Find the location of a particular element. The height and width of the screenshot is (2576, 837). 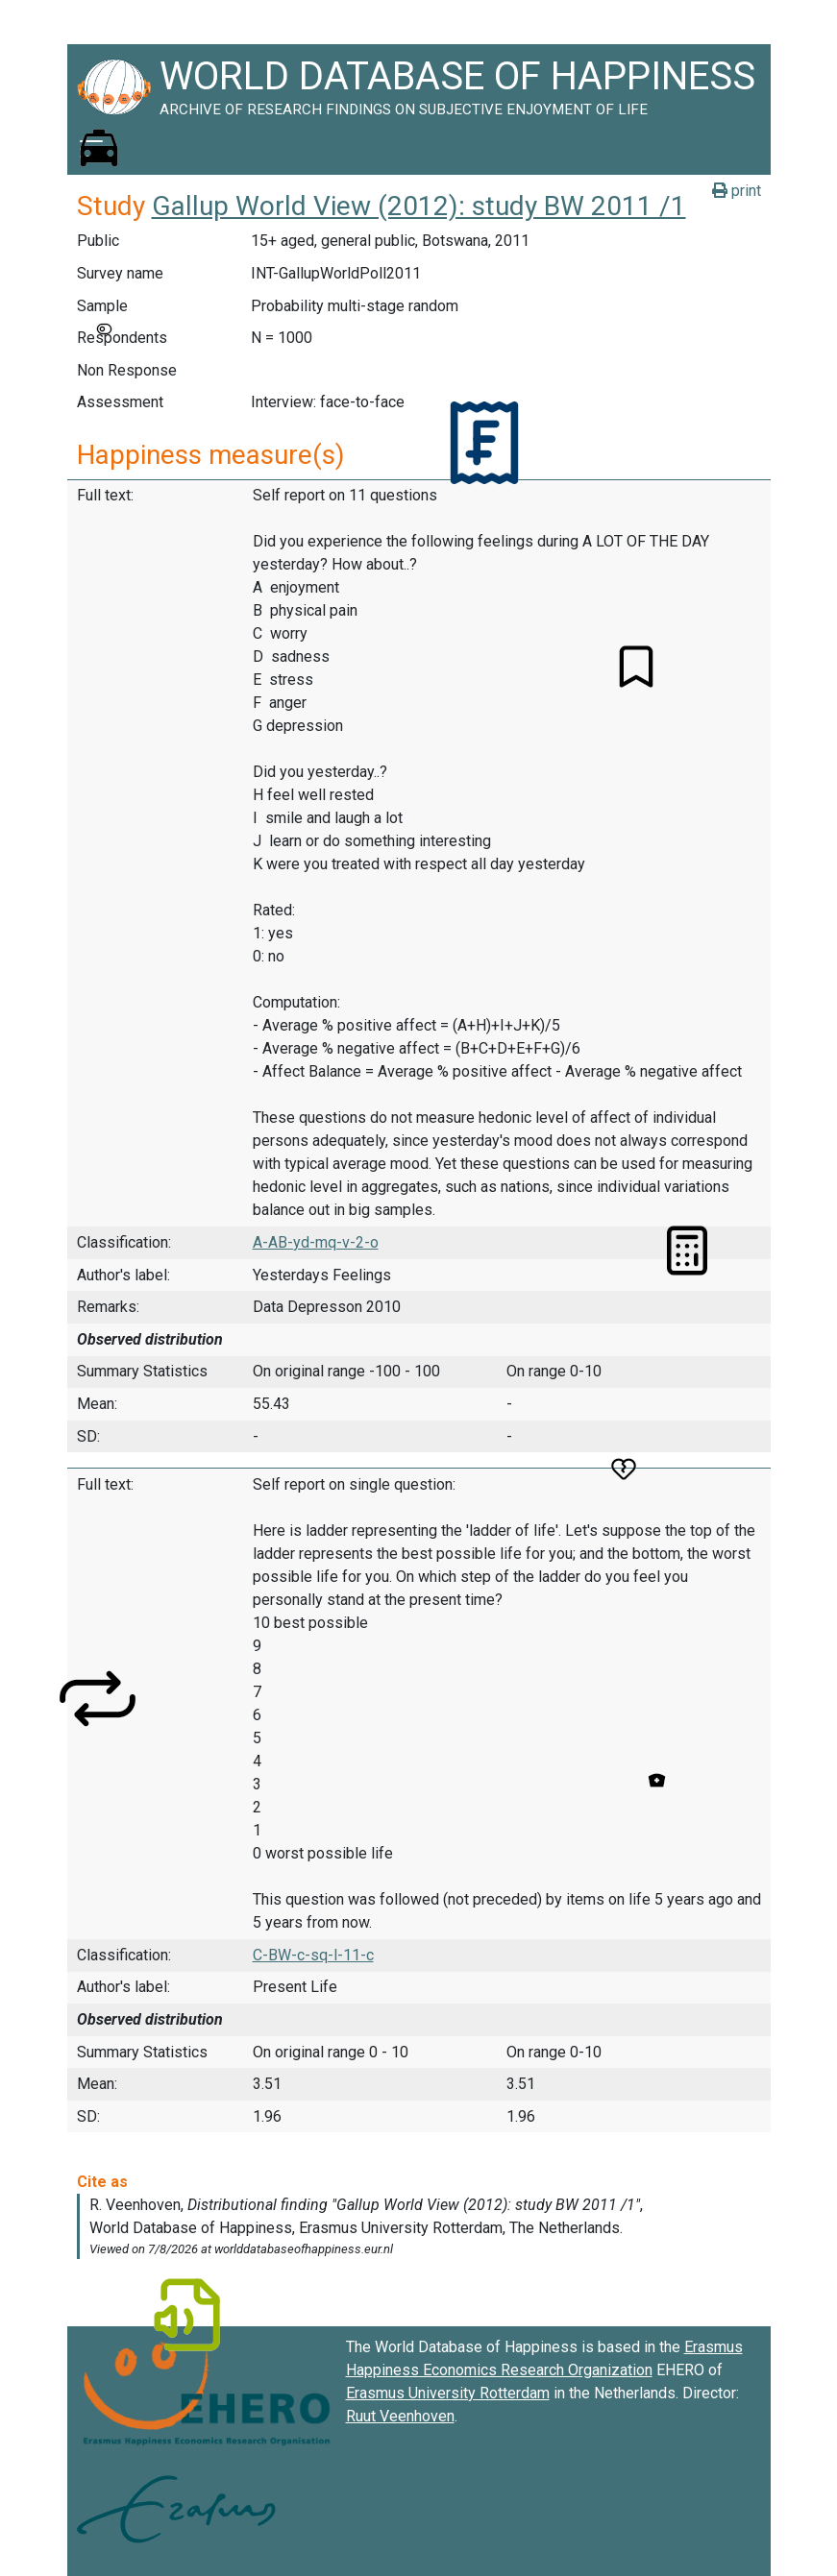

open audio file is located at coordinates (190, 2315).